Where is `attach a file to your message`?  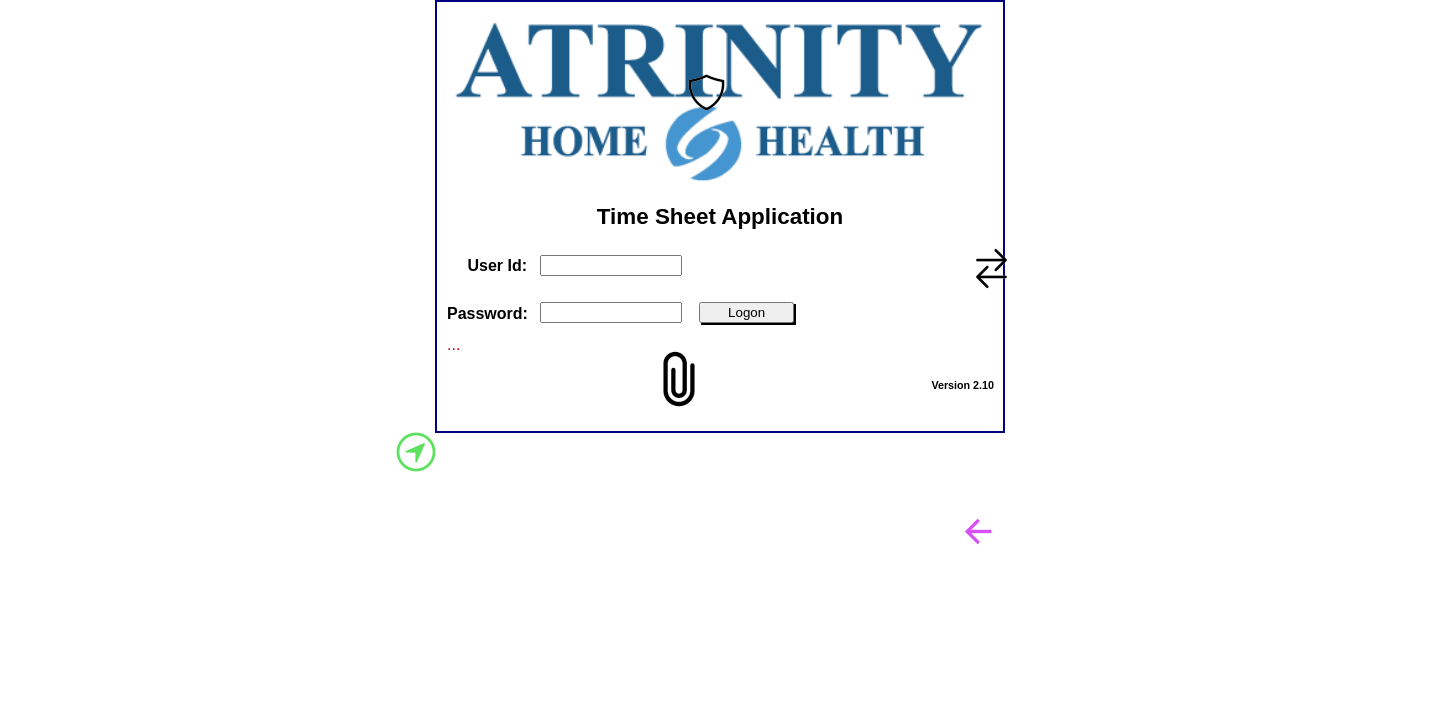 attach a file to your message is located at coordinates (679, 379).